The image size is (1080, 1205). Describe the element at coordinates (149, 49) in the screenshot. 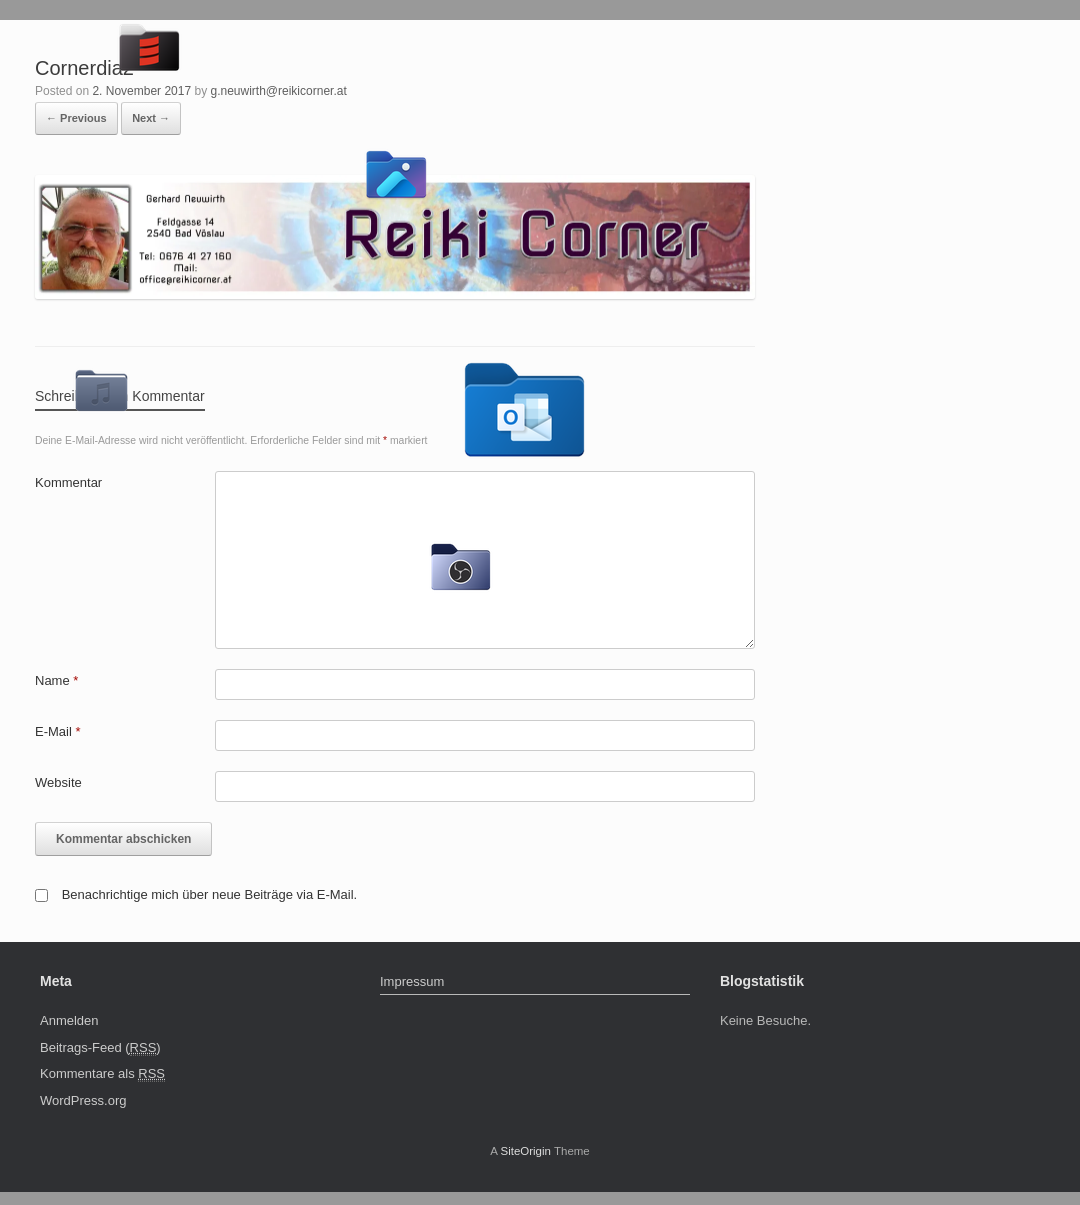

I see `open scala project folder` at that location.